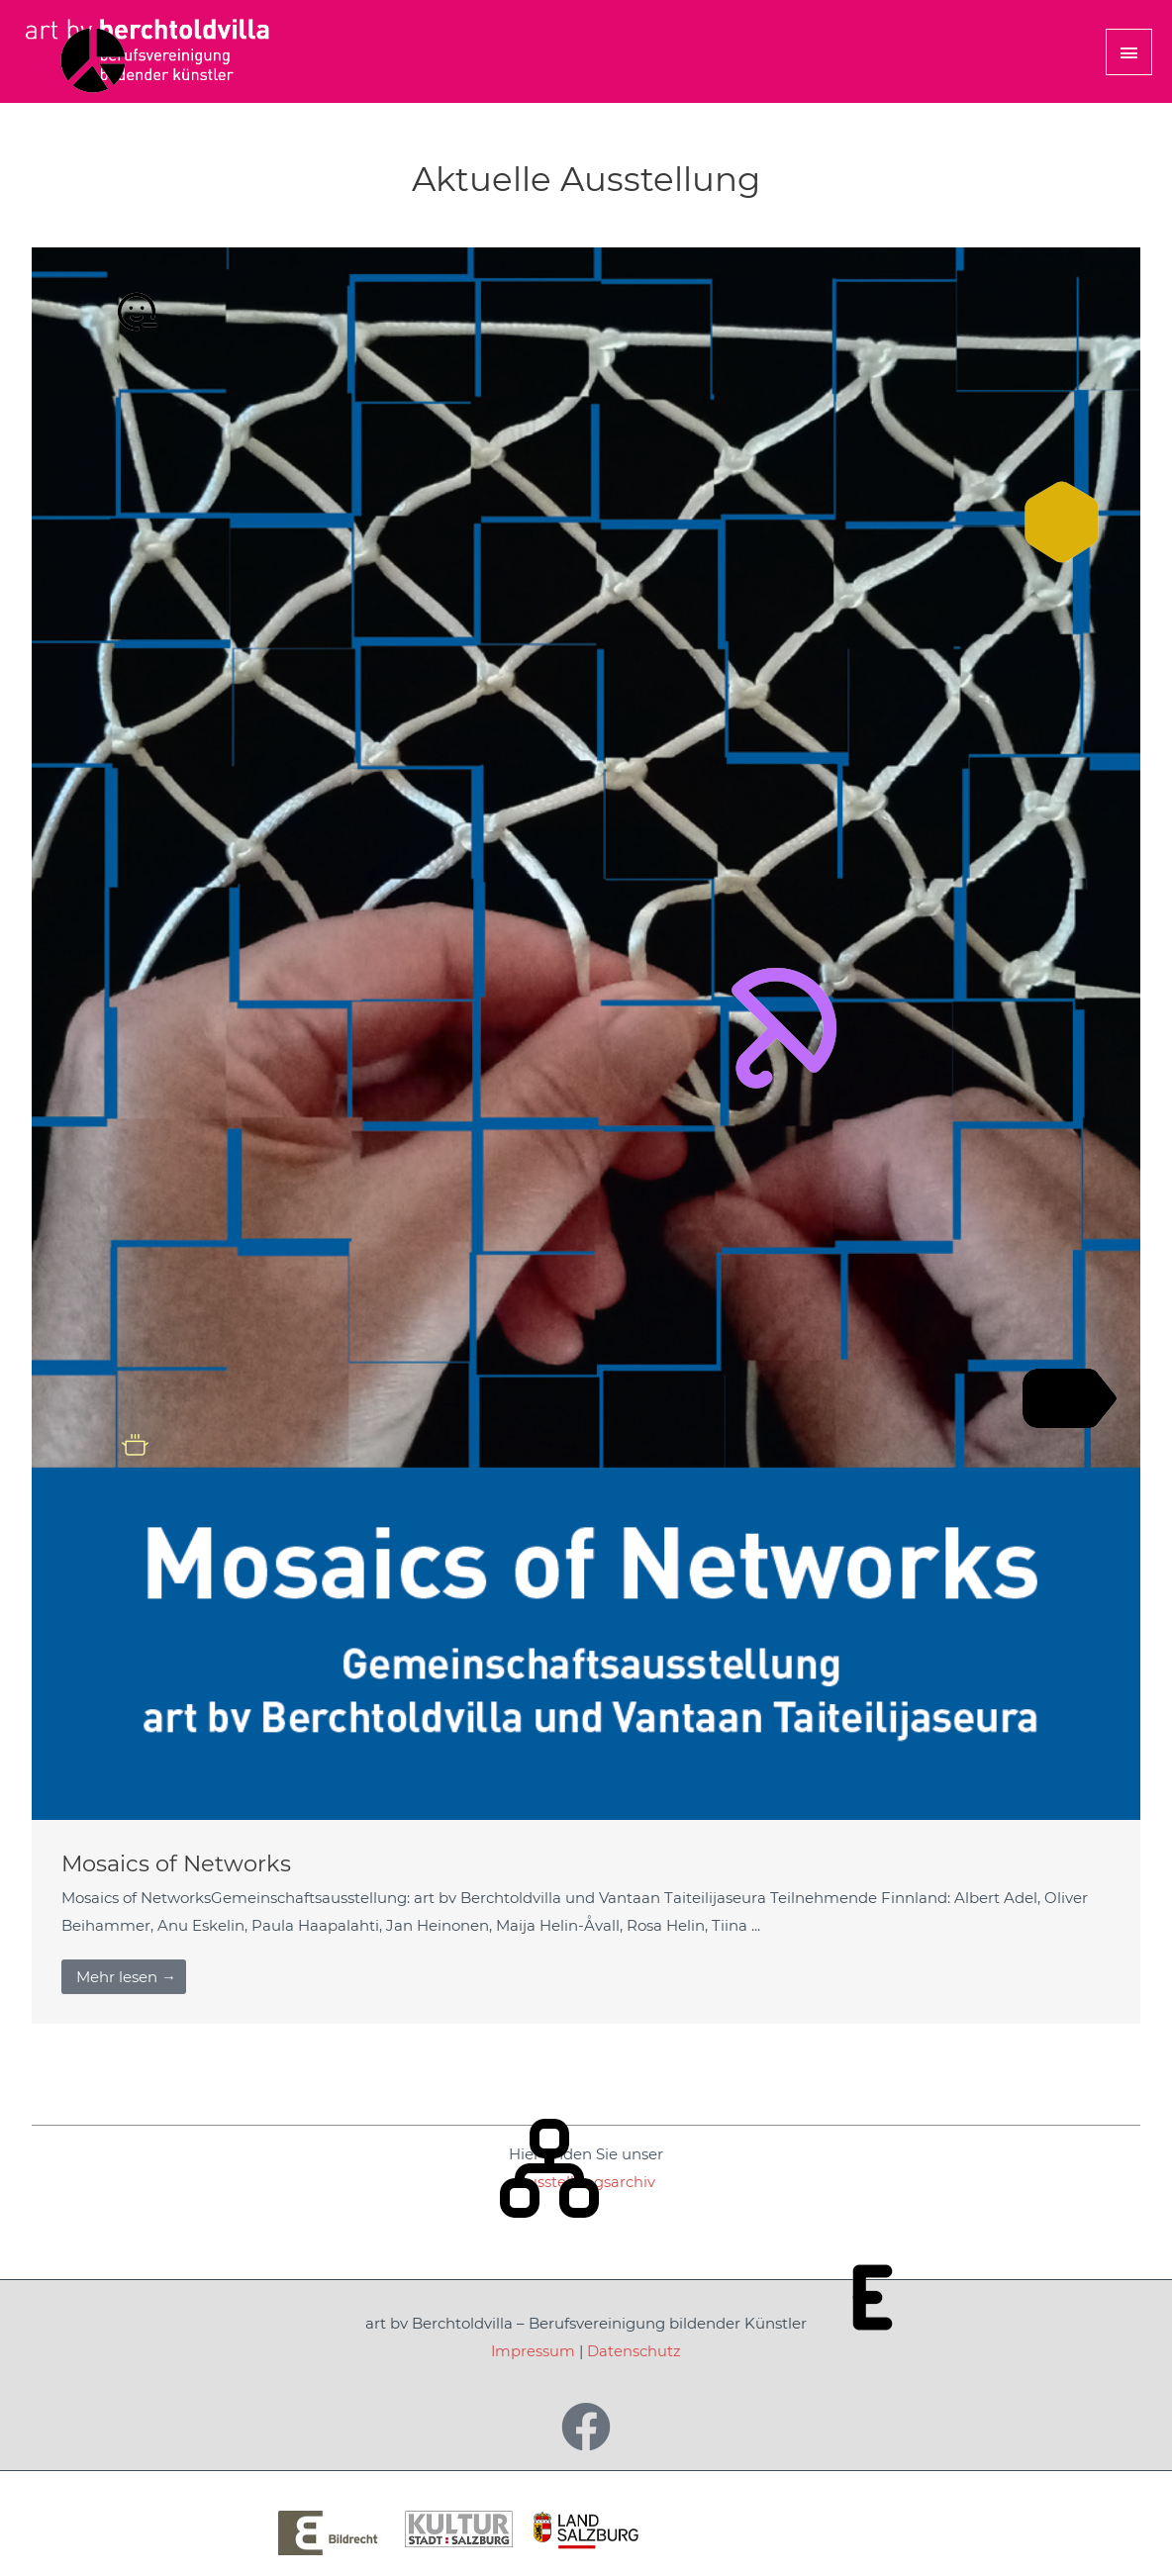  I want to click on add a label or tag to an item, so click(1067, 1398).